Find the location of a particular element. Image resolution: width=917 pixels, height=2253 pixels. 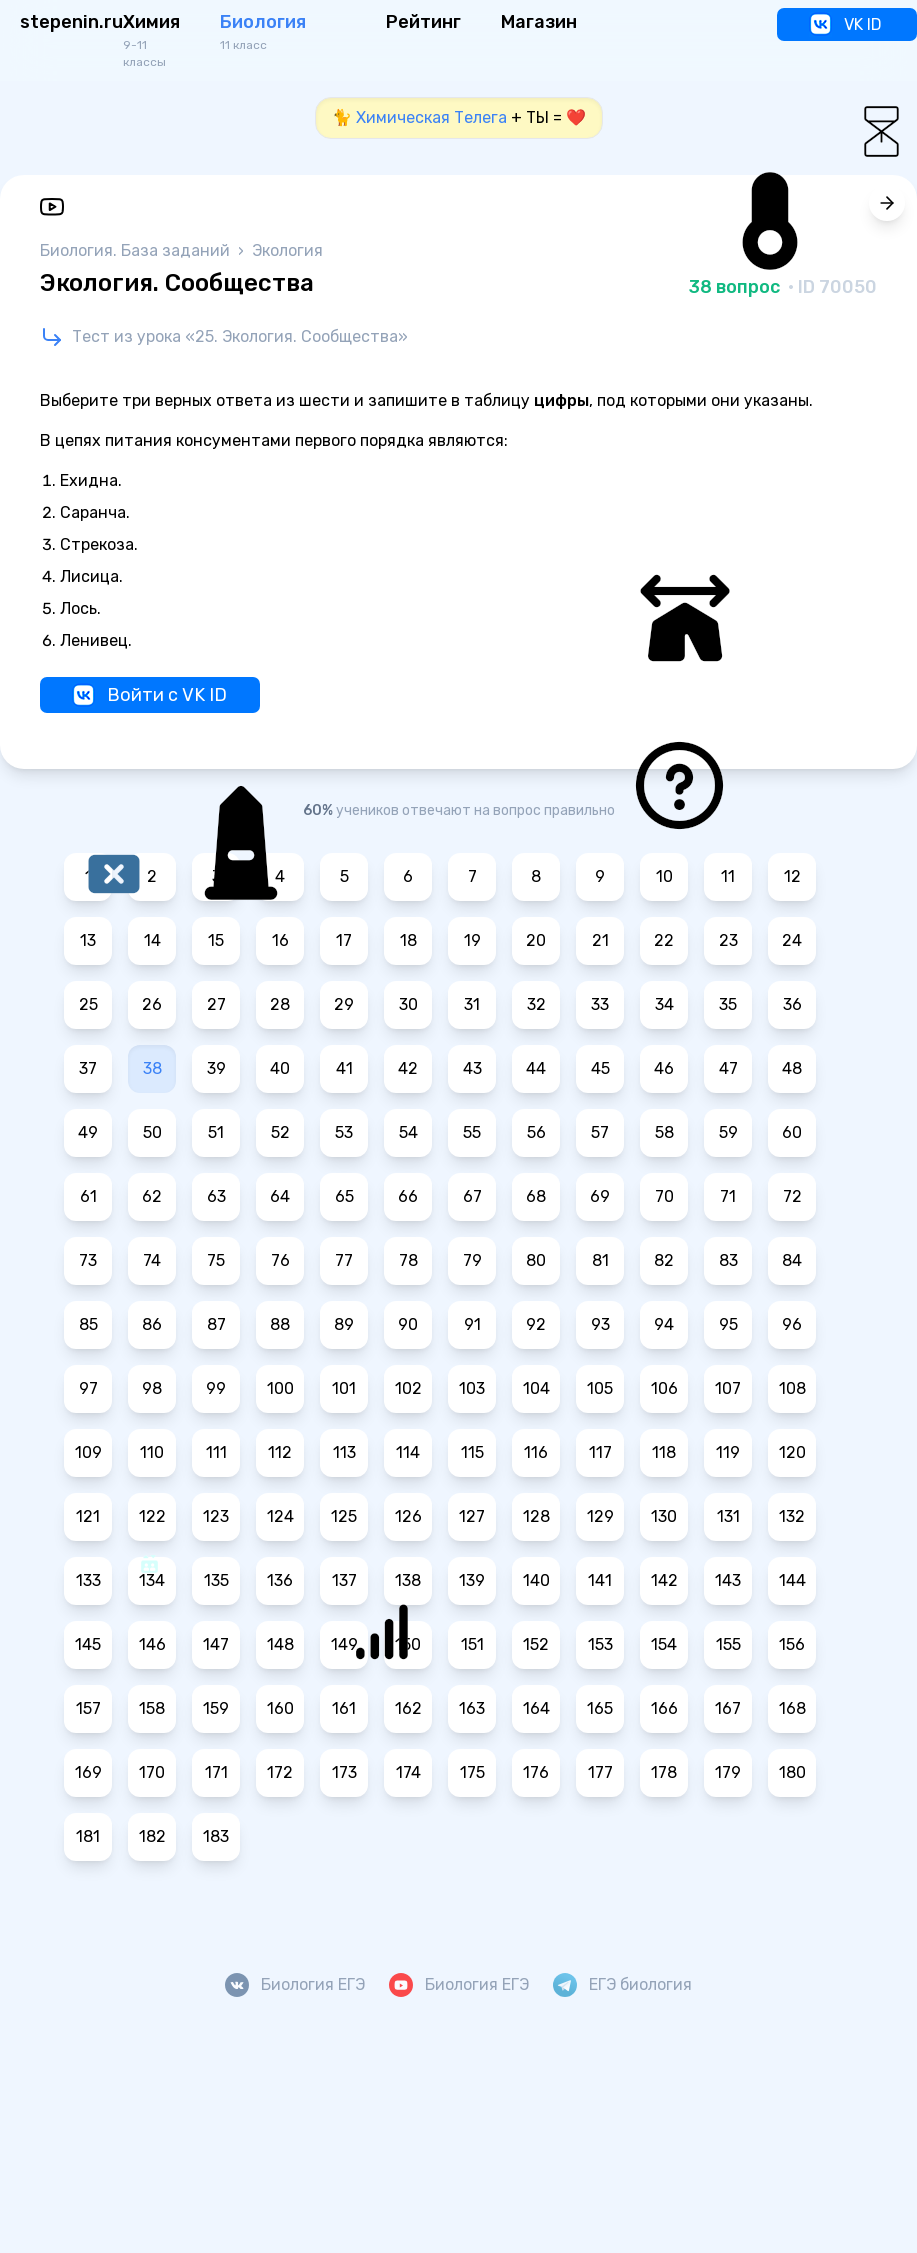

indicates strong cellular network signal is located at coordinates (392, 1629).